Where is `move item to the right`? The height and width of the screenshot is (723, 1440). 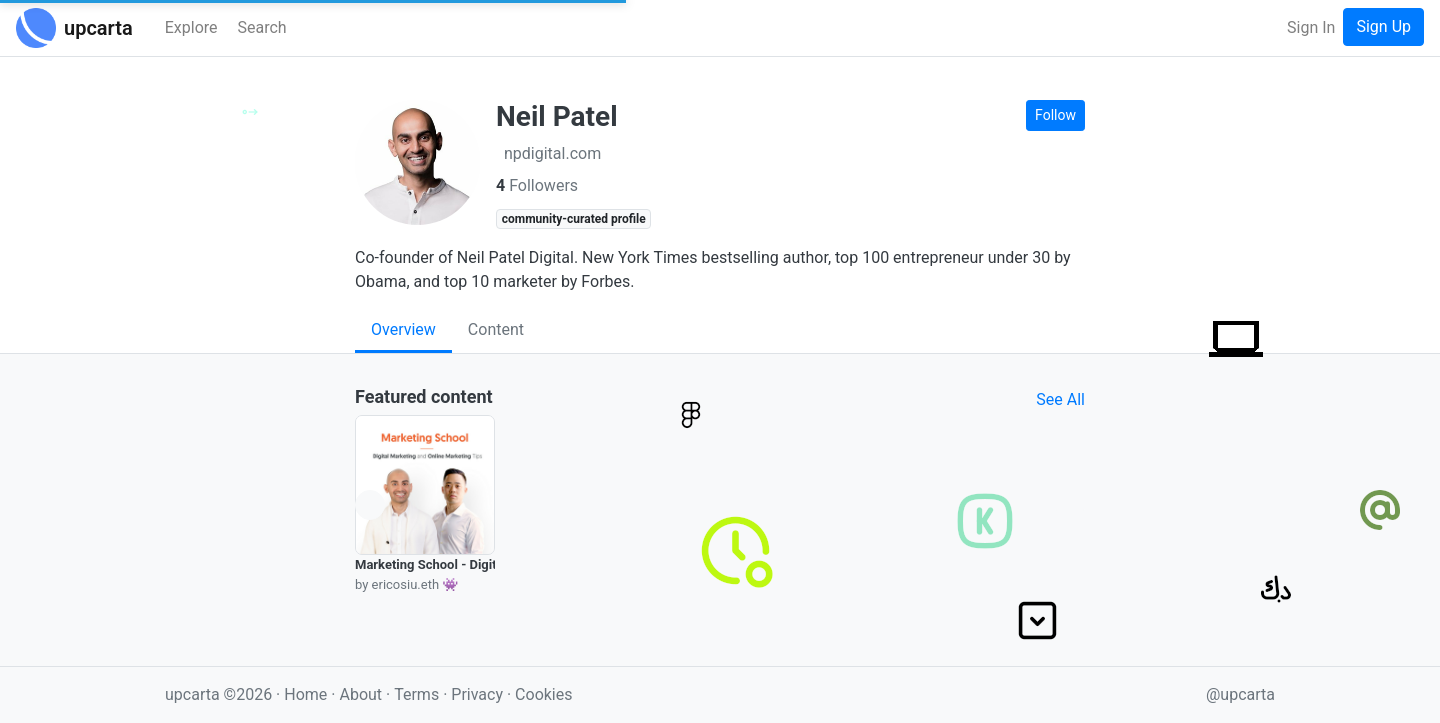
move item to the right is located at coordinates (250, 112).